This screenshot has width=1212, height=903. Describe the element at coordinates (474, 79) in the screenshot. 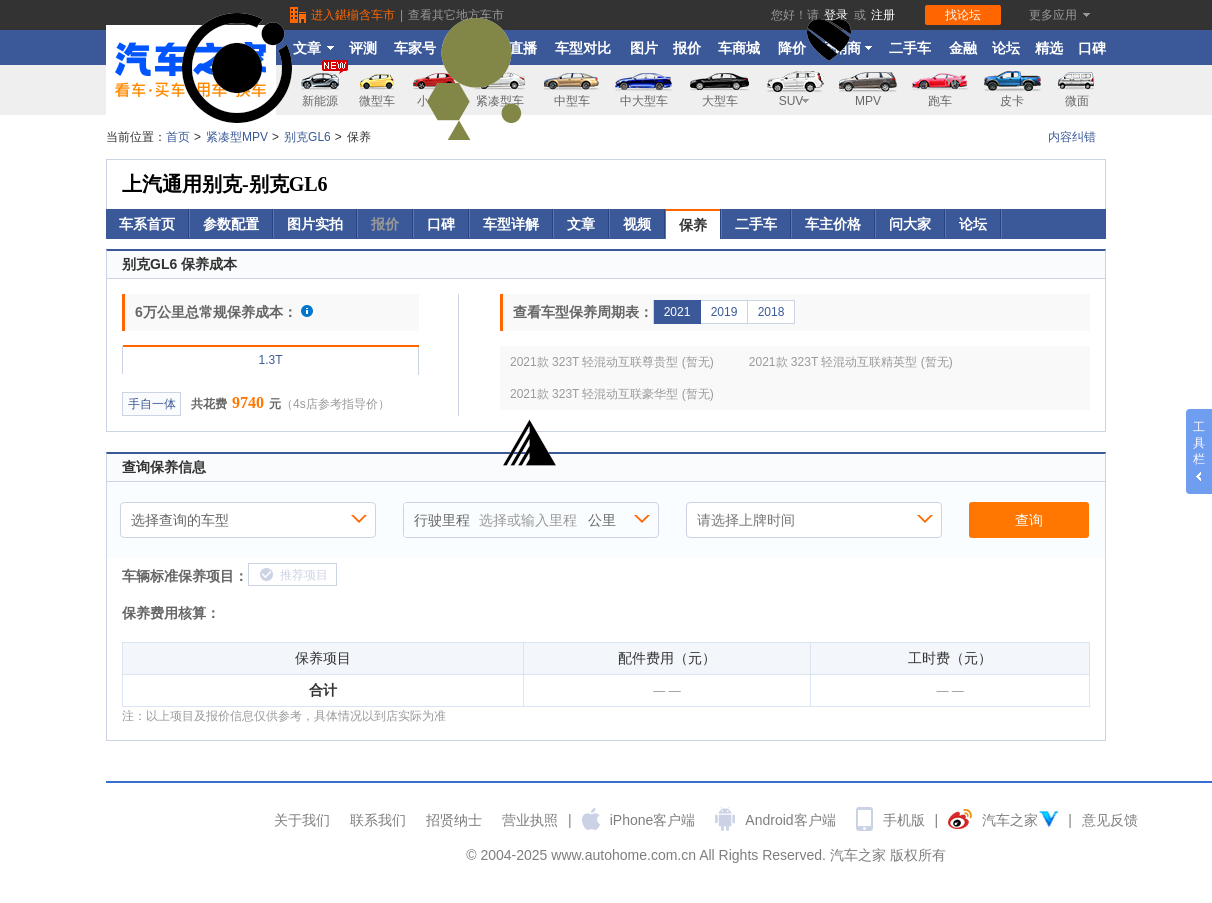

I see `taichi graphics company logo` at that location.